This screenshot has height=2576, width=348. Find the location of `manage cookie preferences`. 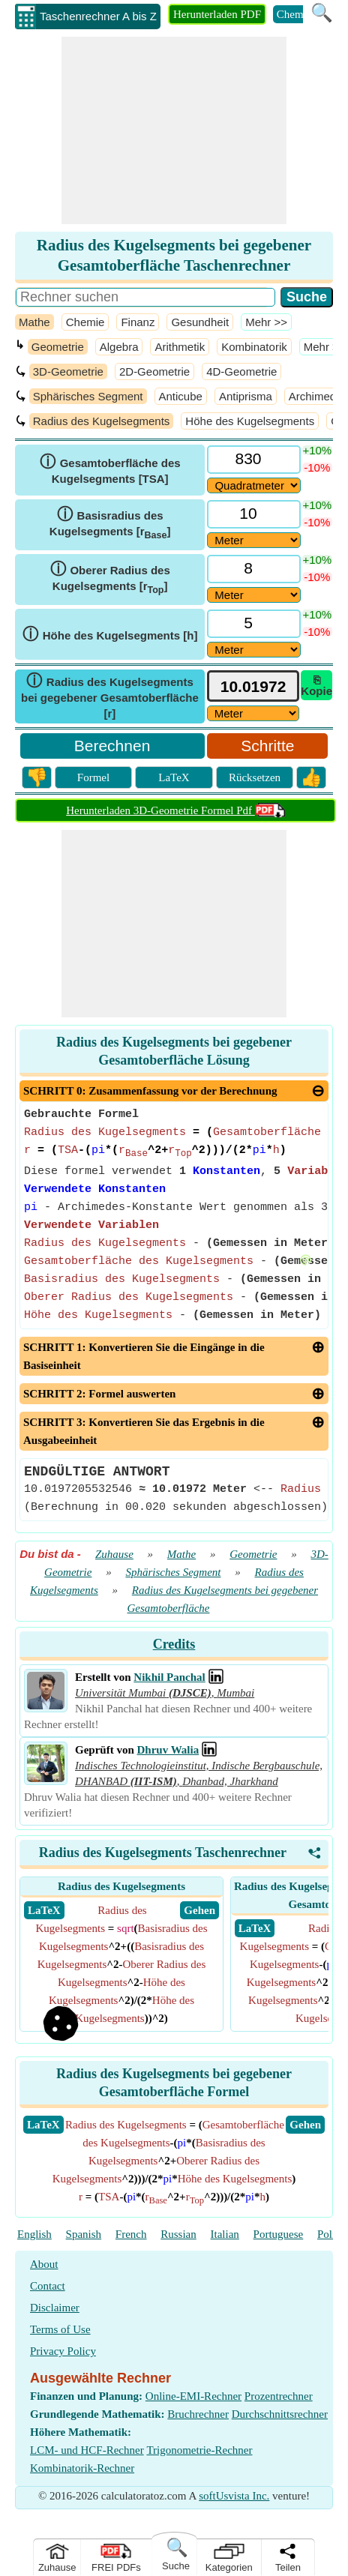

manage cookie preferences is located at coordinates (61, 2023).